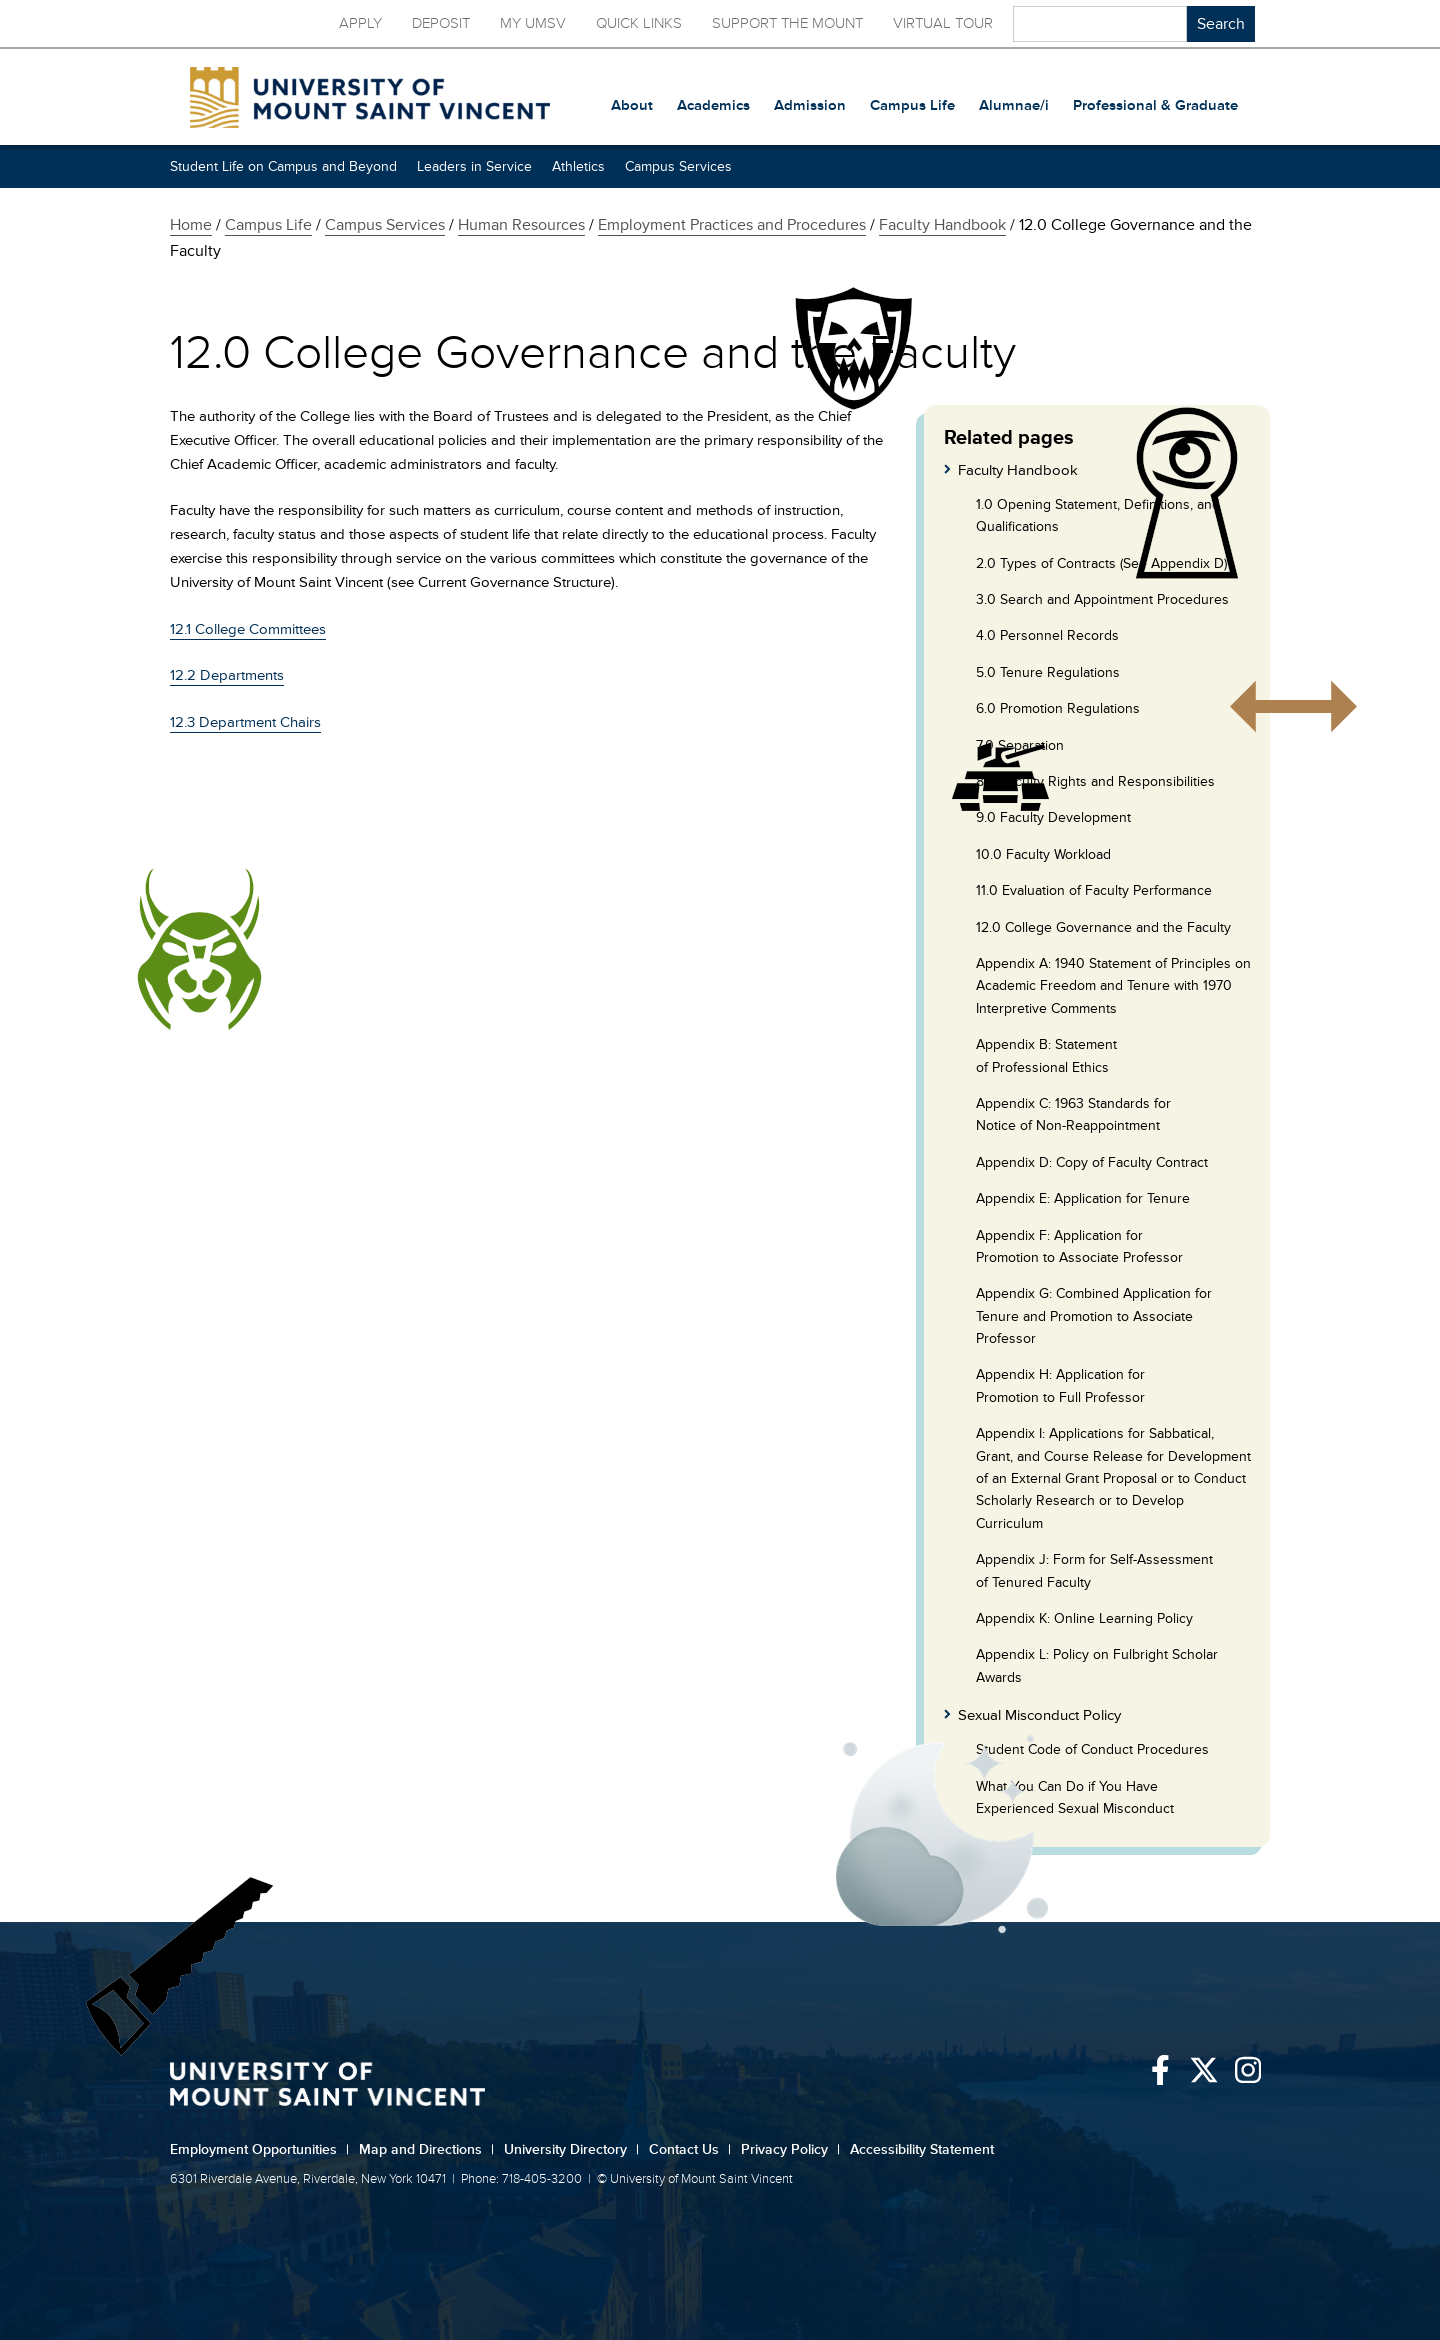  I want to click on indicates partly cloudy conditions at night, so click(942, 1834).